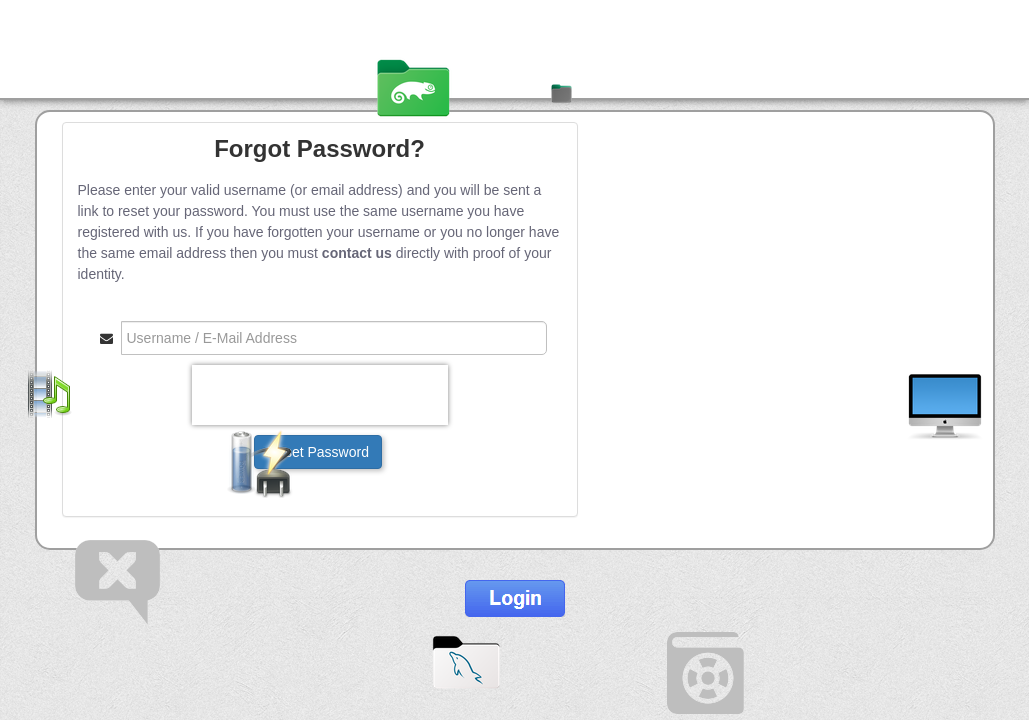 The width and height of the screenshot is (1029, 720). I want to click on open the openSUSE linux files folder, so click(413, 90).